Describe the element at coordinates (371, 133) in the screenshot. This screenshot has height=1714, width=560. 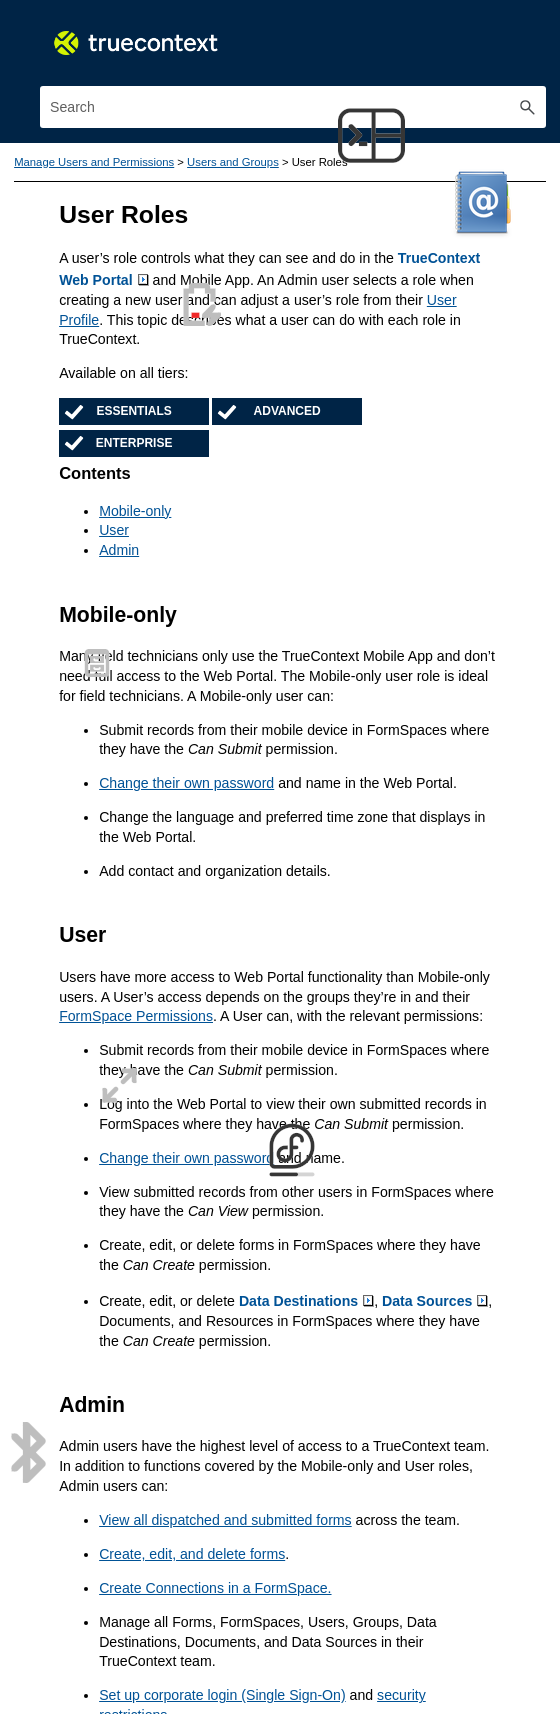
I see `open tilix terminal emulator` at that location.